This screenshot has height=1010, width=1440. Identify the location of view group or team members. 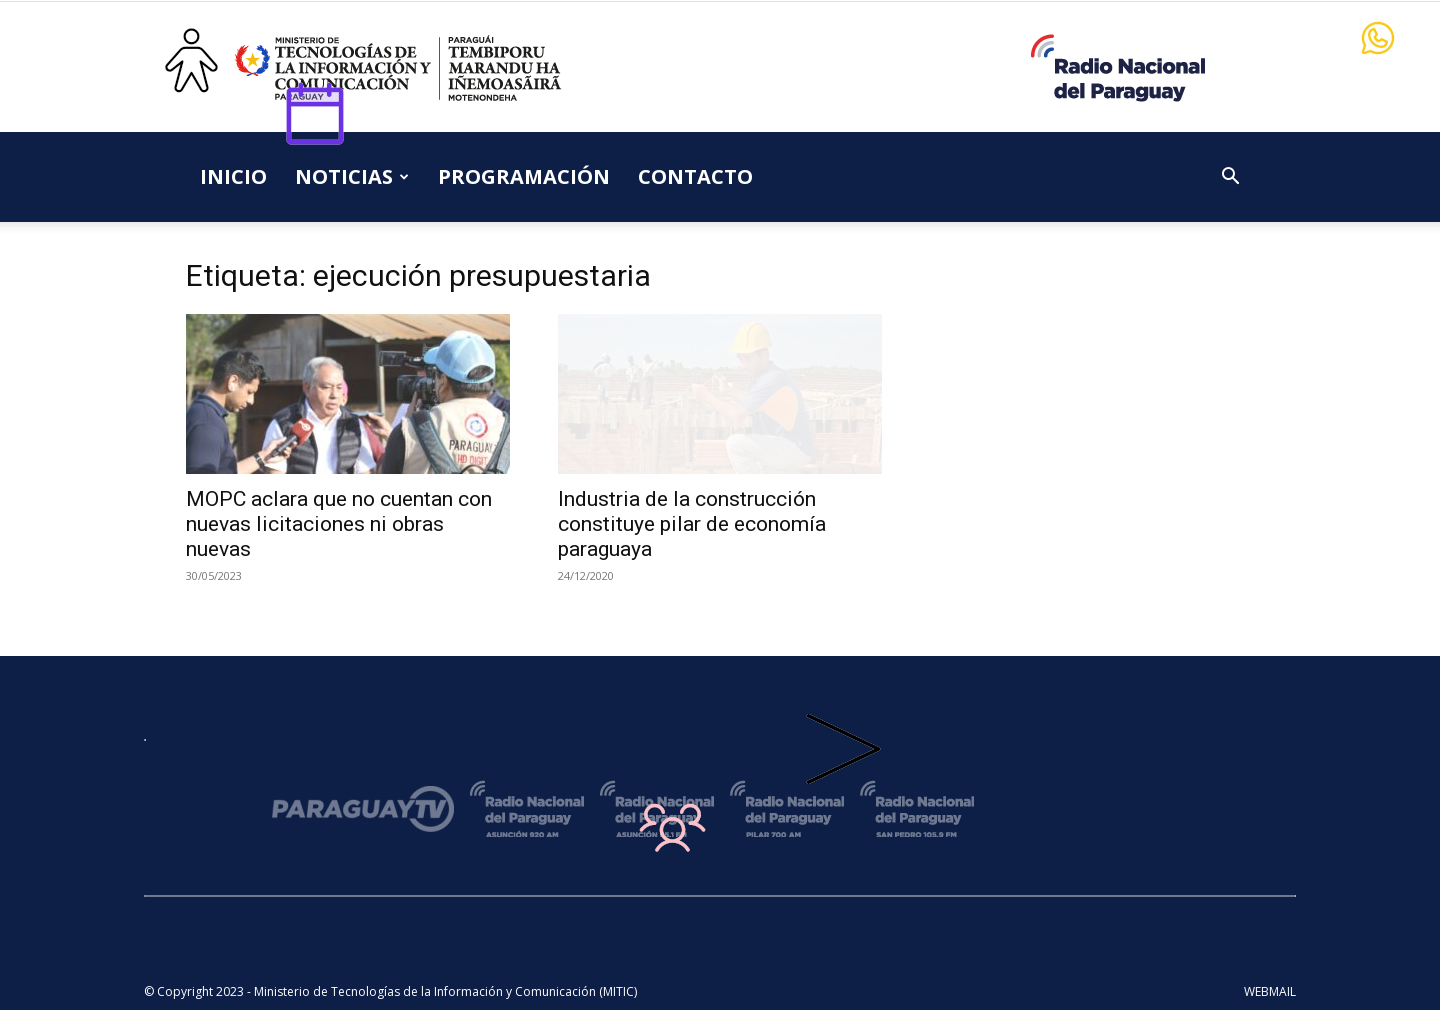
(672, 825).